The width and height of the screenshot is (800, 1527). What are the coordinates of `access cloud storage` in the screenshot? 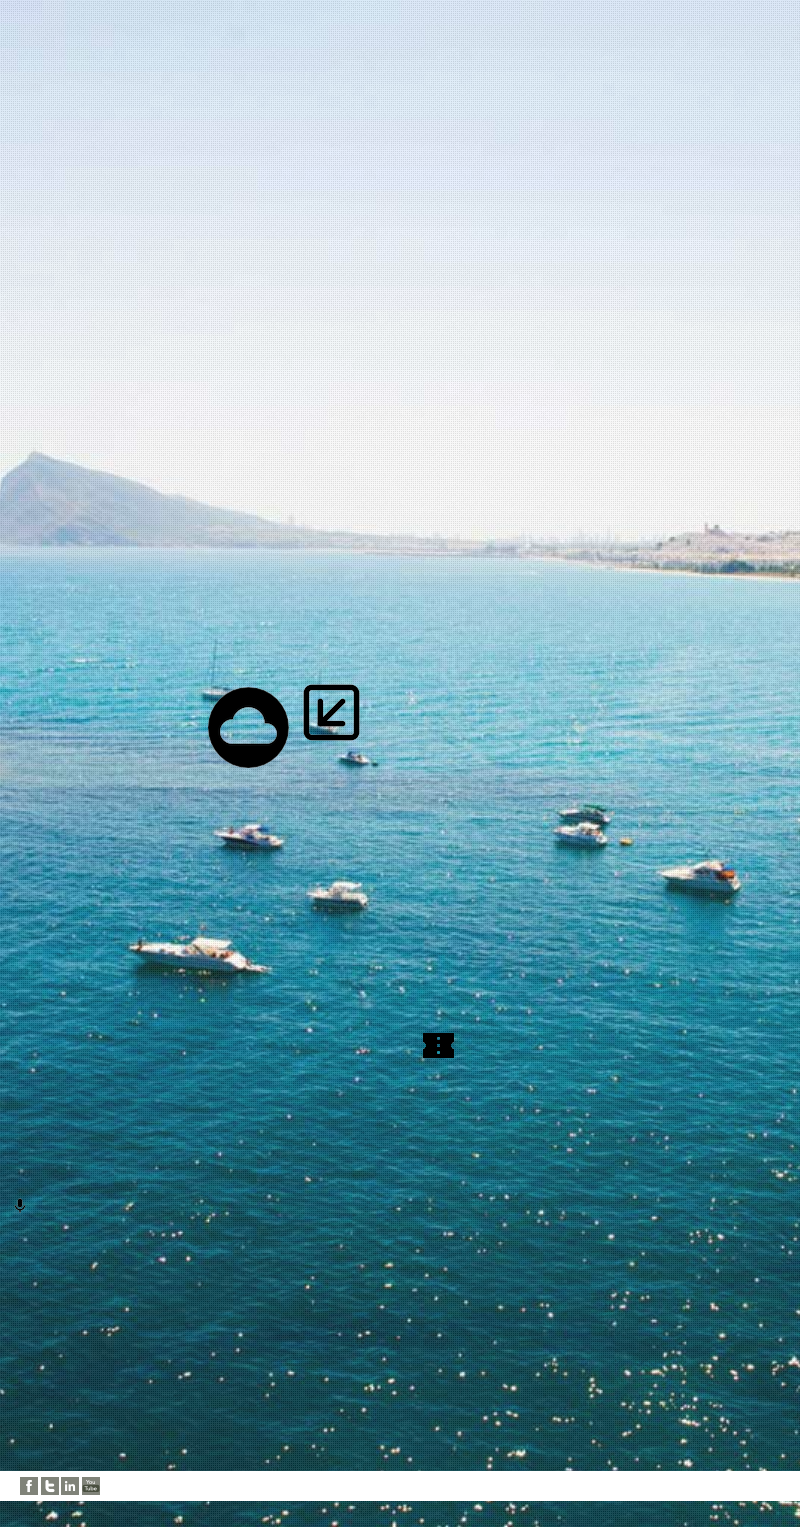 It's located at (248, 727).